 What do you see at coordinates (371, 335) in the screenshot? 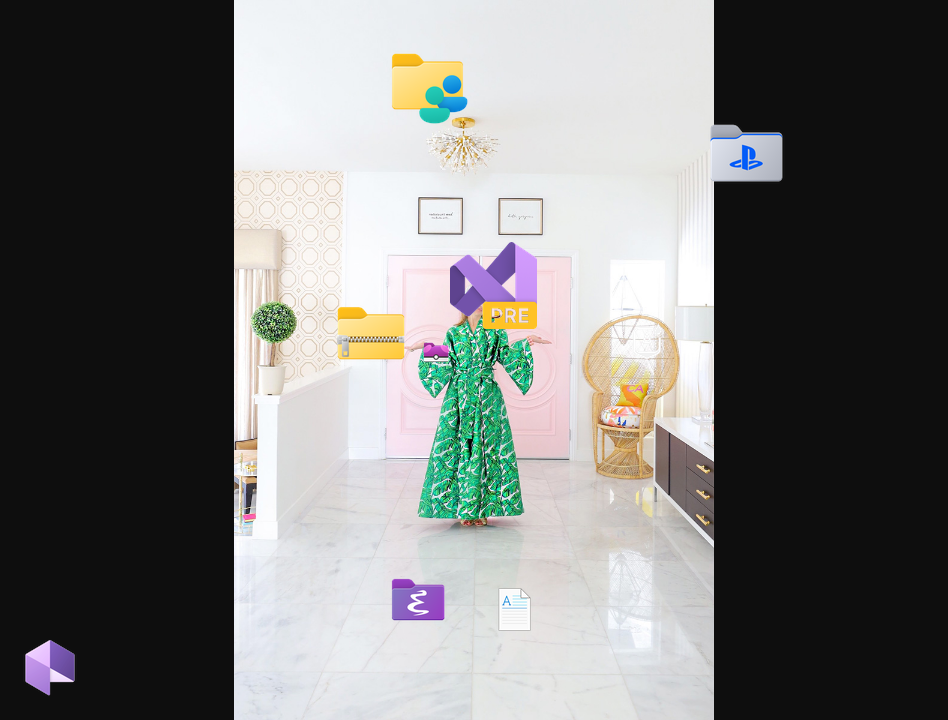
I see `open a compressed zip folder` at bounding box center [371, 335].